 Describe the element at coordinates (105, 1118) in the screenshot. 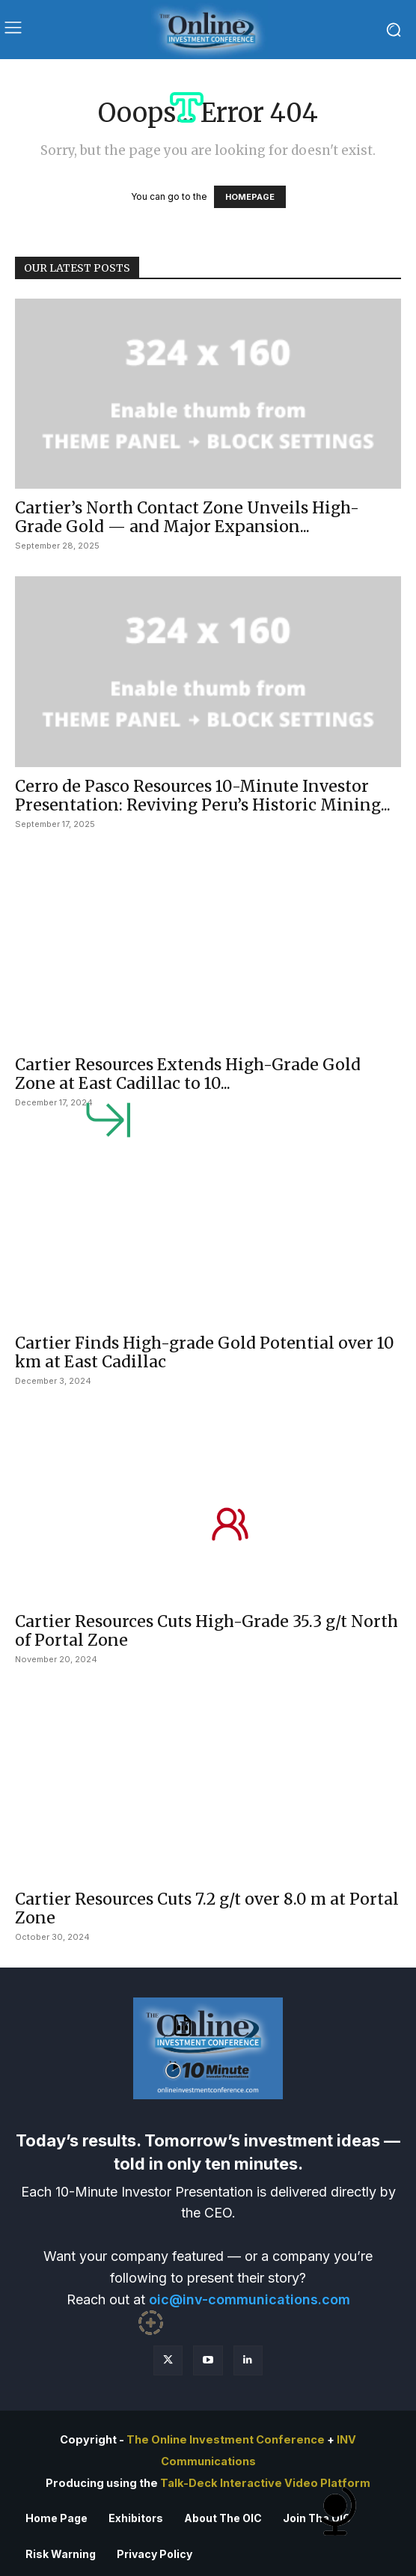

I see `move cursor to next tab stop` at that location.